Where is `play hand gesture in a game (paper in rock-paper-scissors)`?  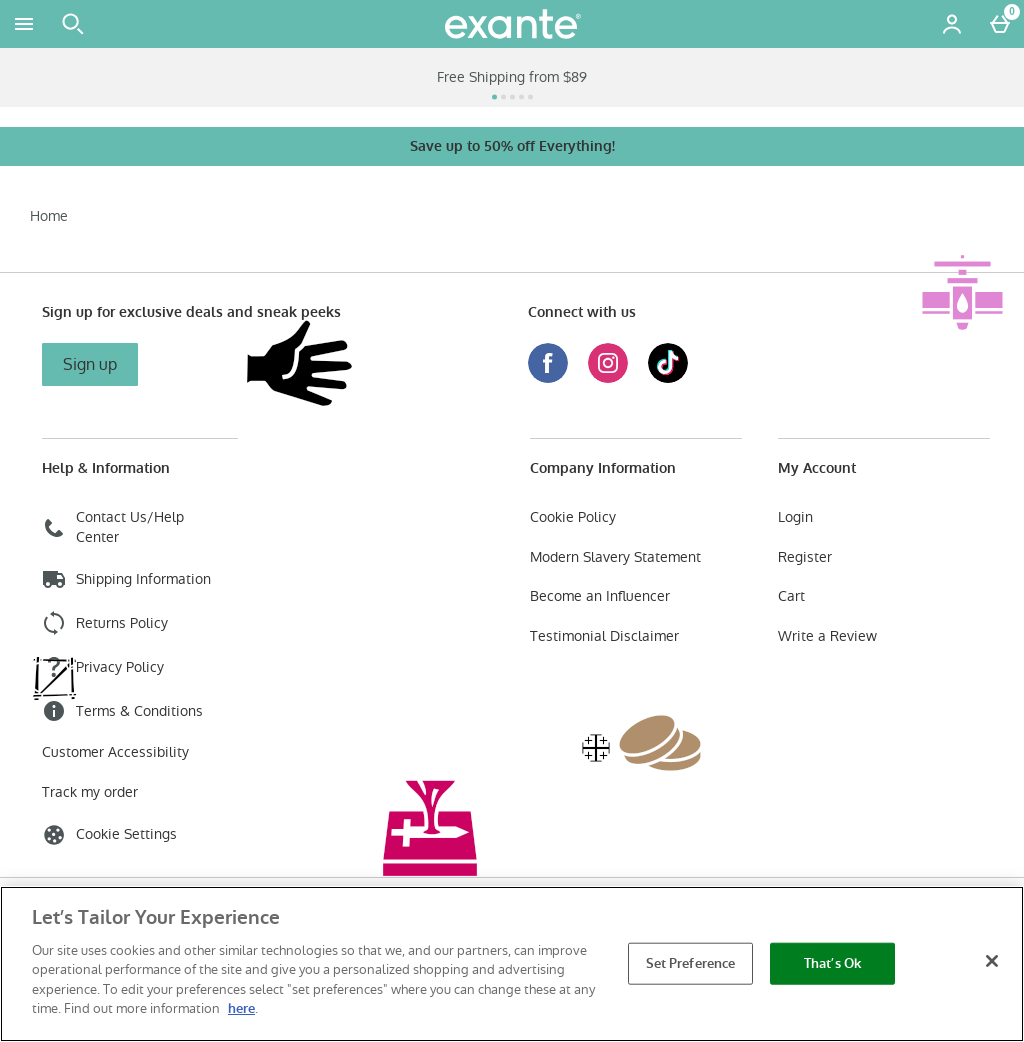 play hand gesture in a game (paper in rock-paper-scissors) is located at coordinates (300, 359).